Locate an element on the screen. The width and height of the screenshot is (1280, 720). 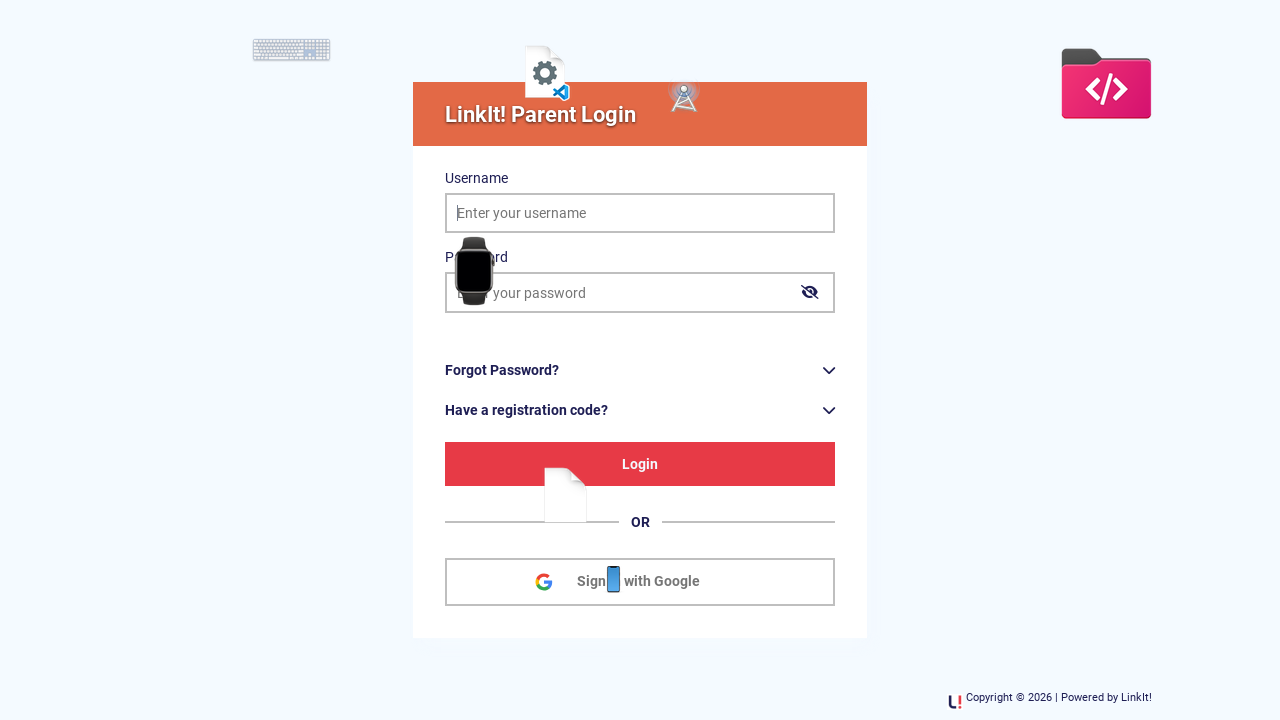
open configuration settings is located at coordinates (545, 73).